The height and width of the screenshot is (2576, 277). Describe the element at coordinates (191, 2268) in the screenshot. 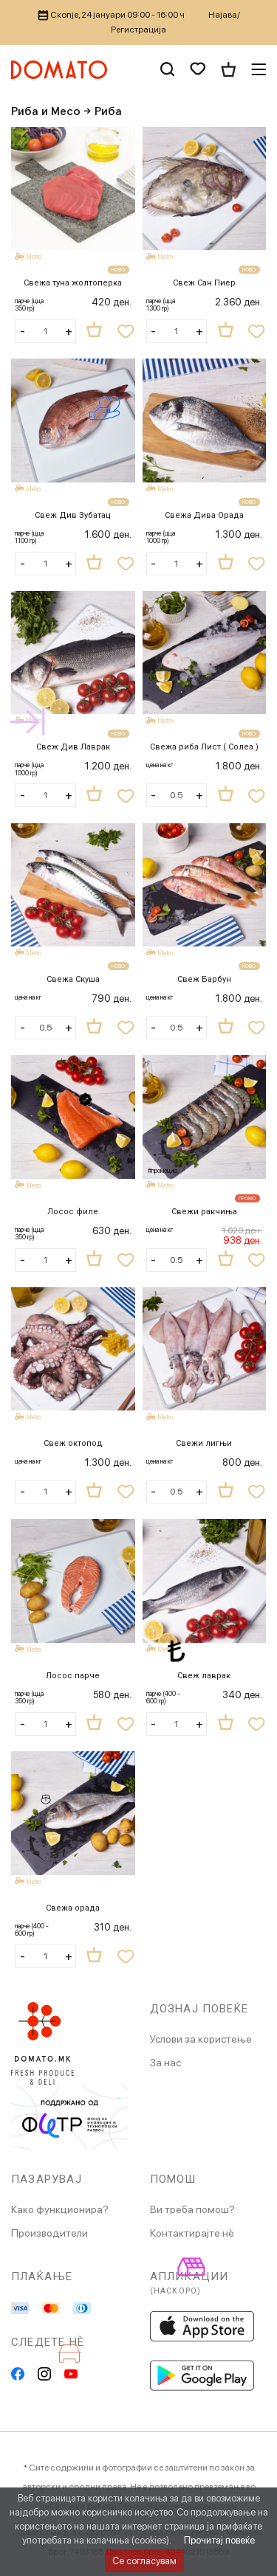

I see `view solar panel system status` at that location.